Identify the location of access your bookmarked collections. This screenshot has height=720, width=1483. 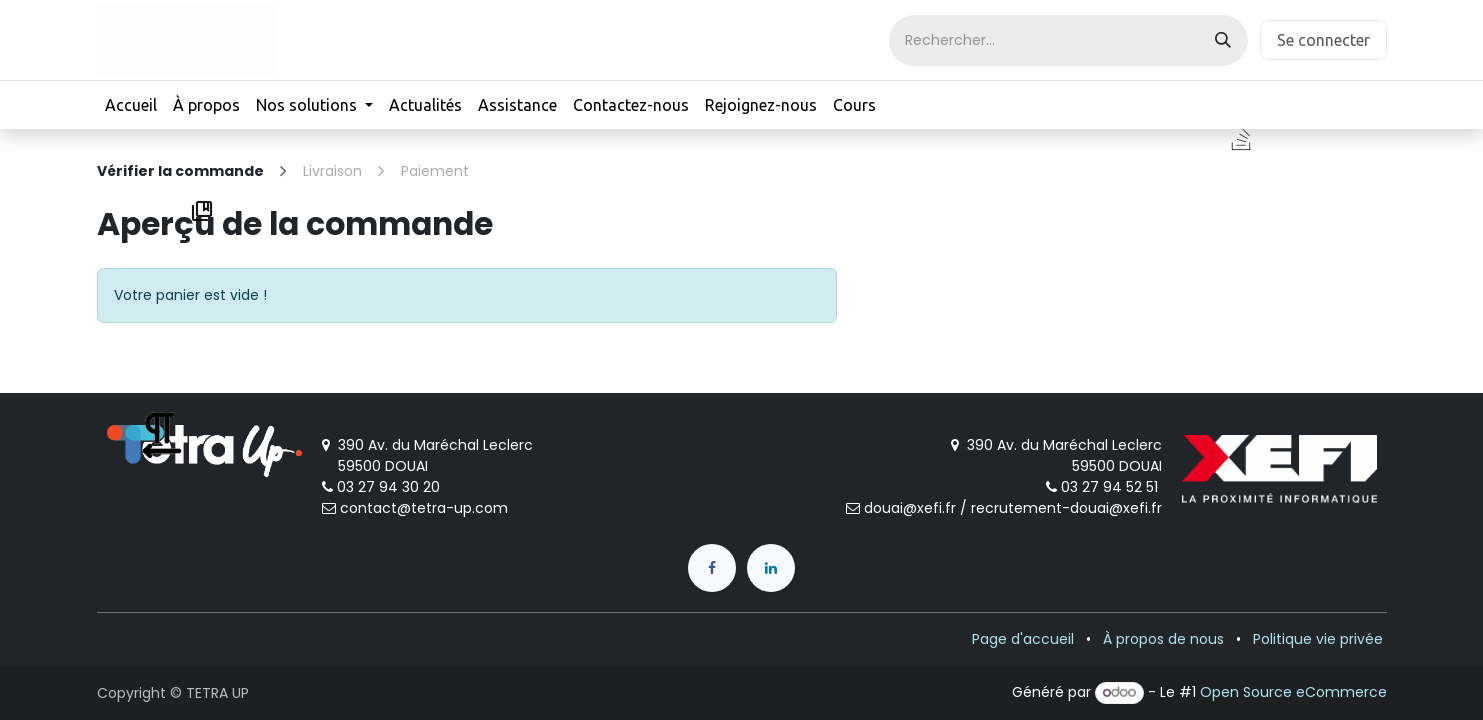
(202, 211).